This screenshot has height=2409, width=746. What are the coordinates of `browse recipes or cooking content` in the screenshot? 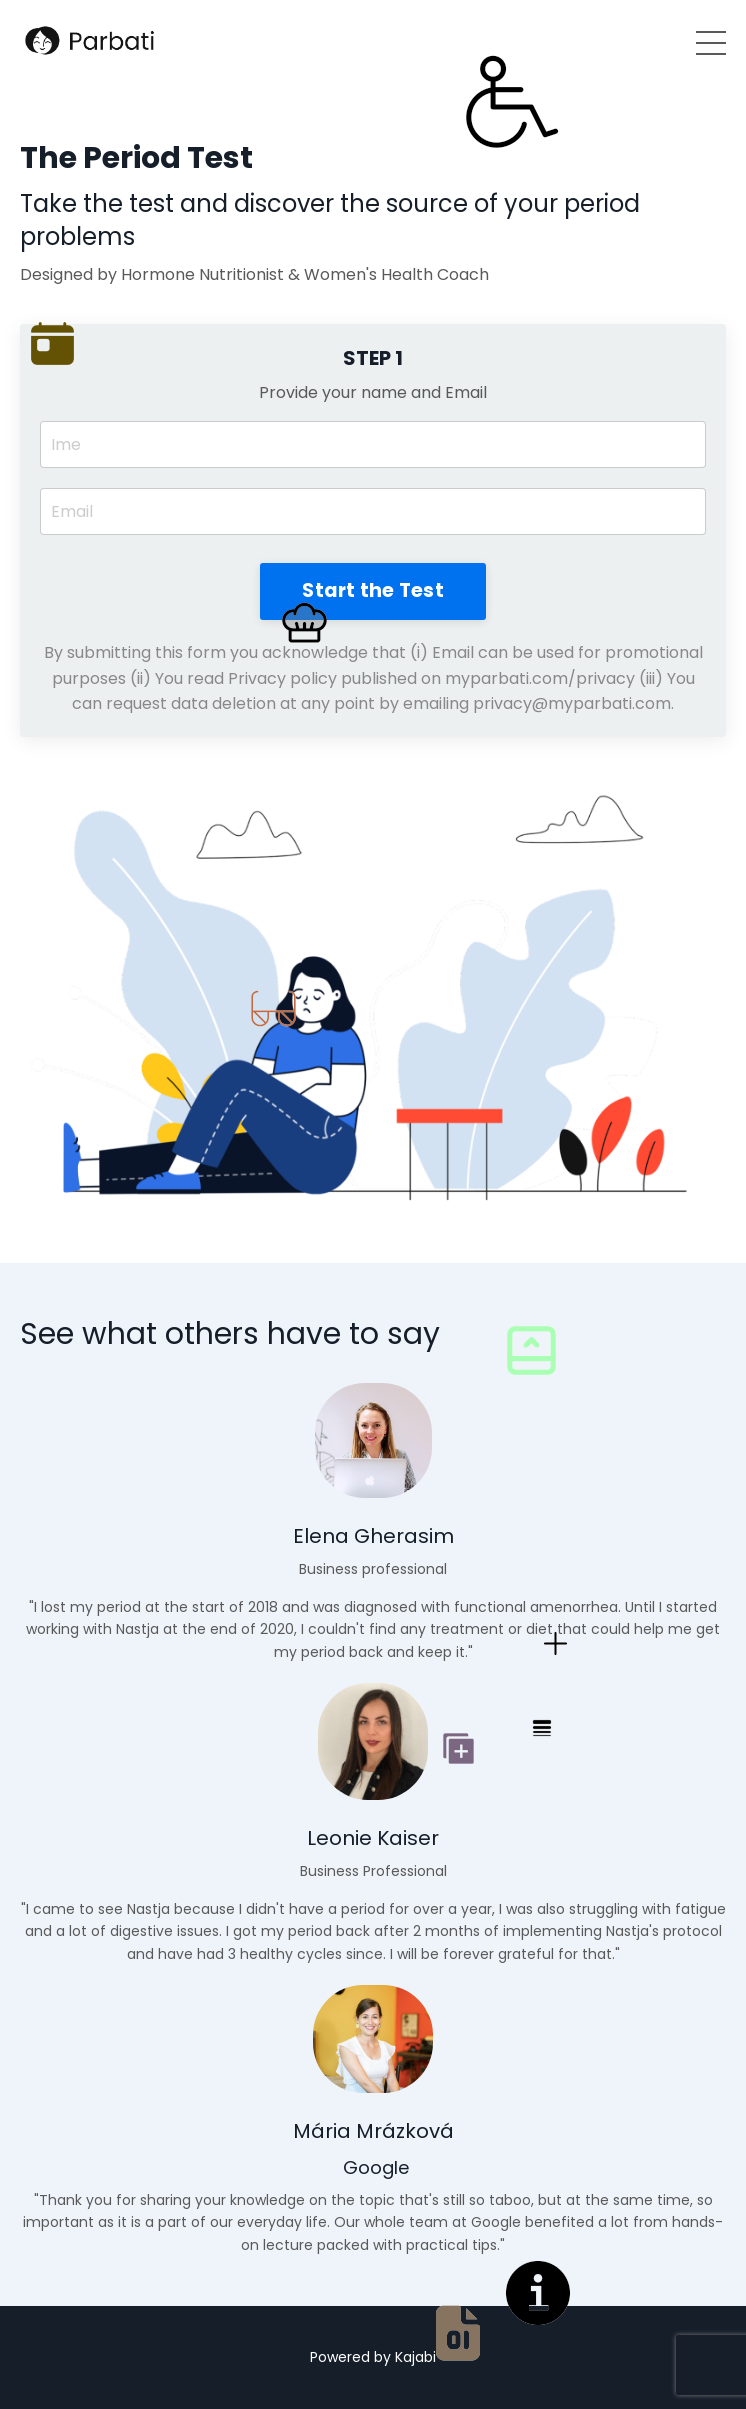 It's located at (304, 623).